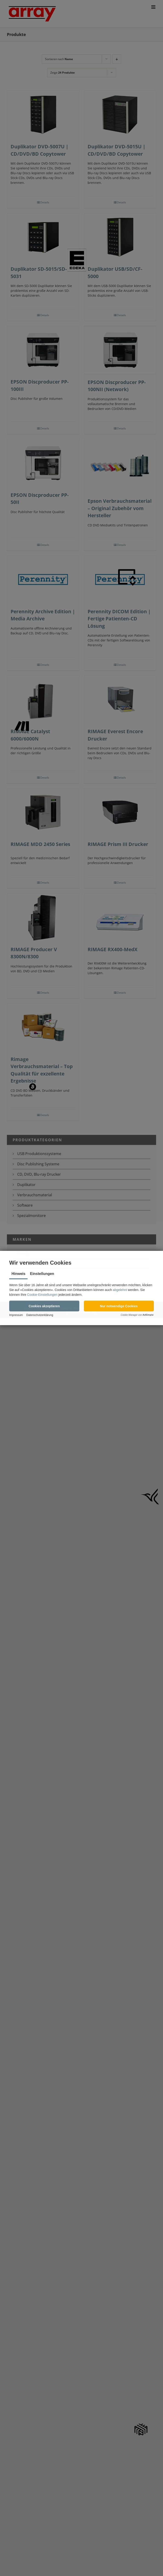 This screenshot has width=163, height=2576. Describe the element at coordinates (22, 726) in the screenshot. I see `Make automation platform logo` at that location.